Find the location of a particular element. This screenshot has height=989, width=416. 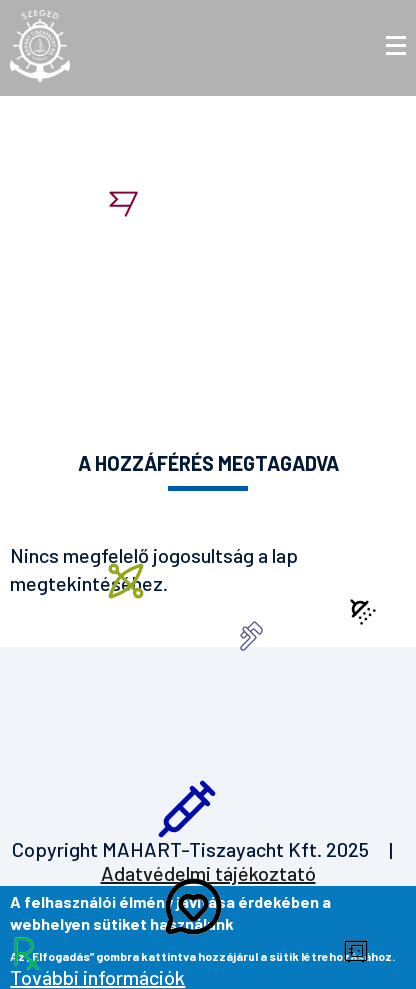

flag or bookmark an item is located at coordinates (122, 202).